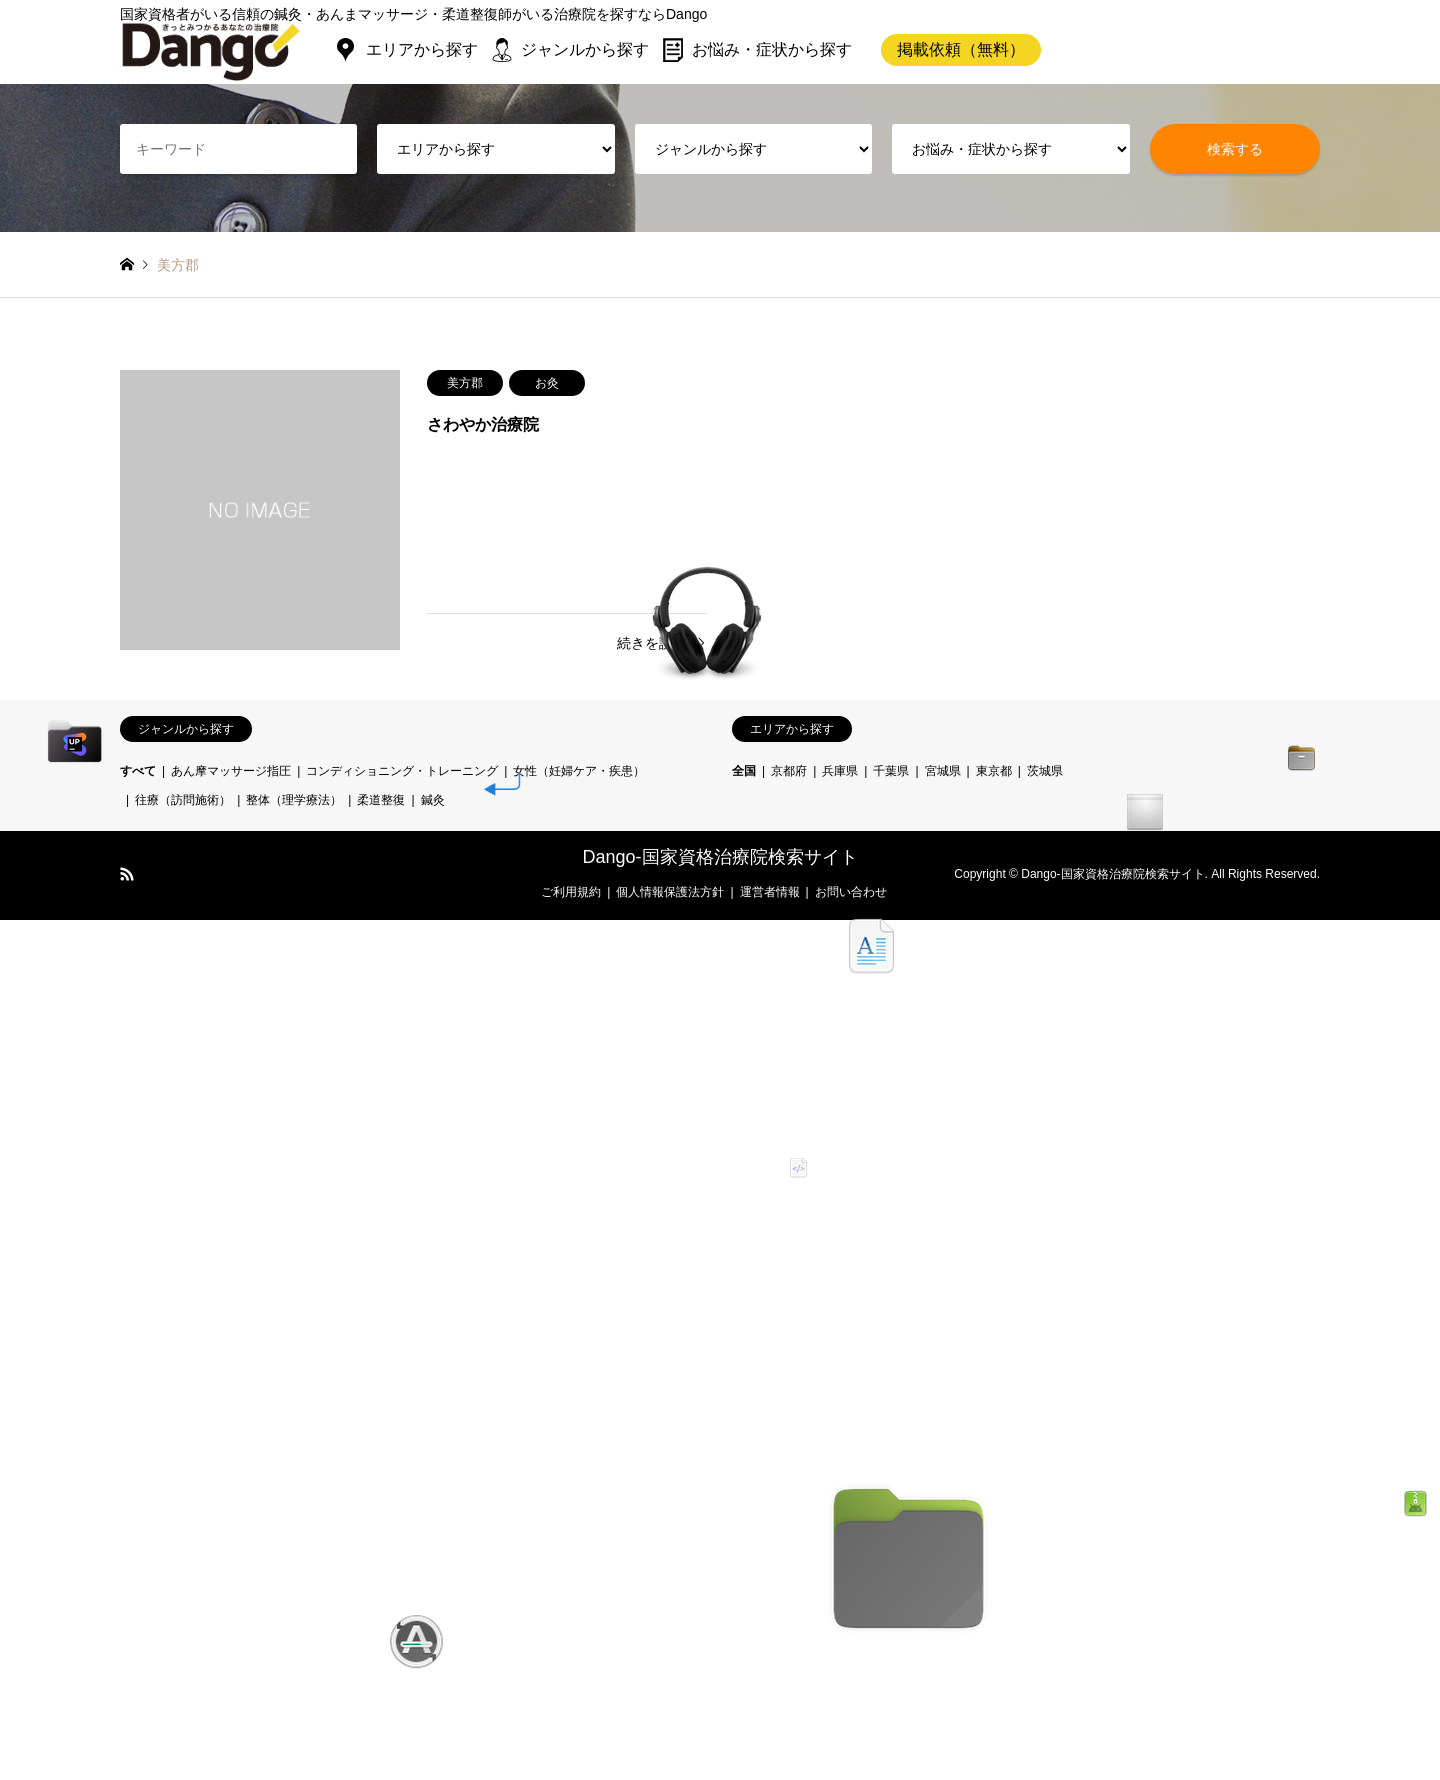 Image resolution: width=1440 pixels, height=1780 pixels. I want to click on open a folder or directory, so click(908, 1558).